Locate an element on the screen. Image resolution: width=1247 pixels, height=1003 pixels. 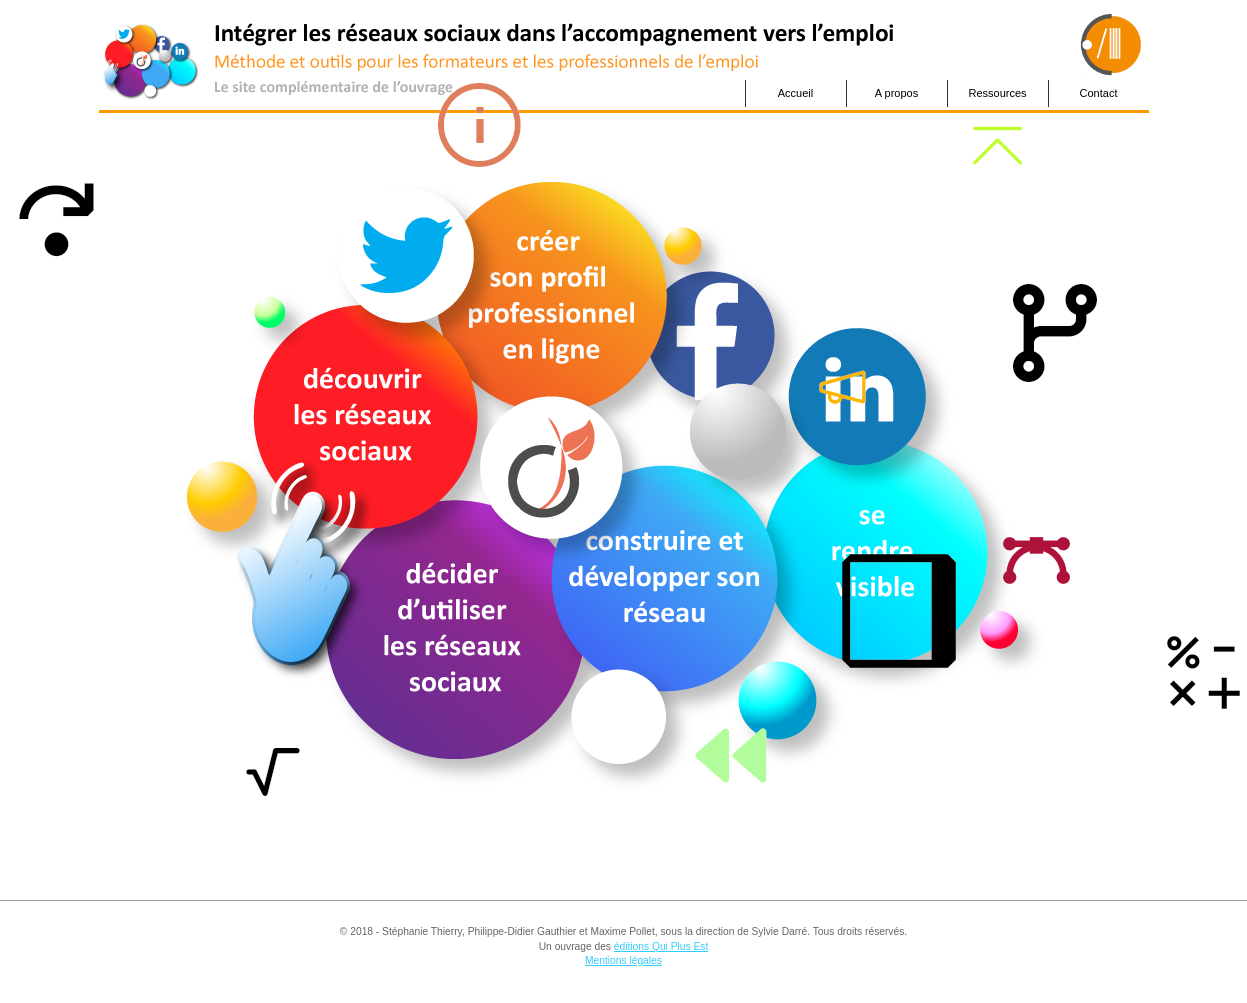
make an announcement or broadcast is located at coordinates (841, 386).